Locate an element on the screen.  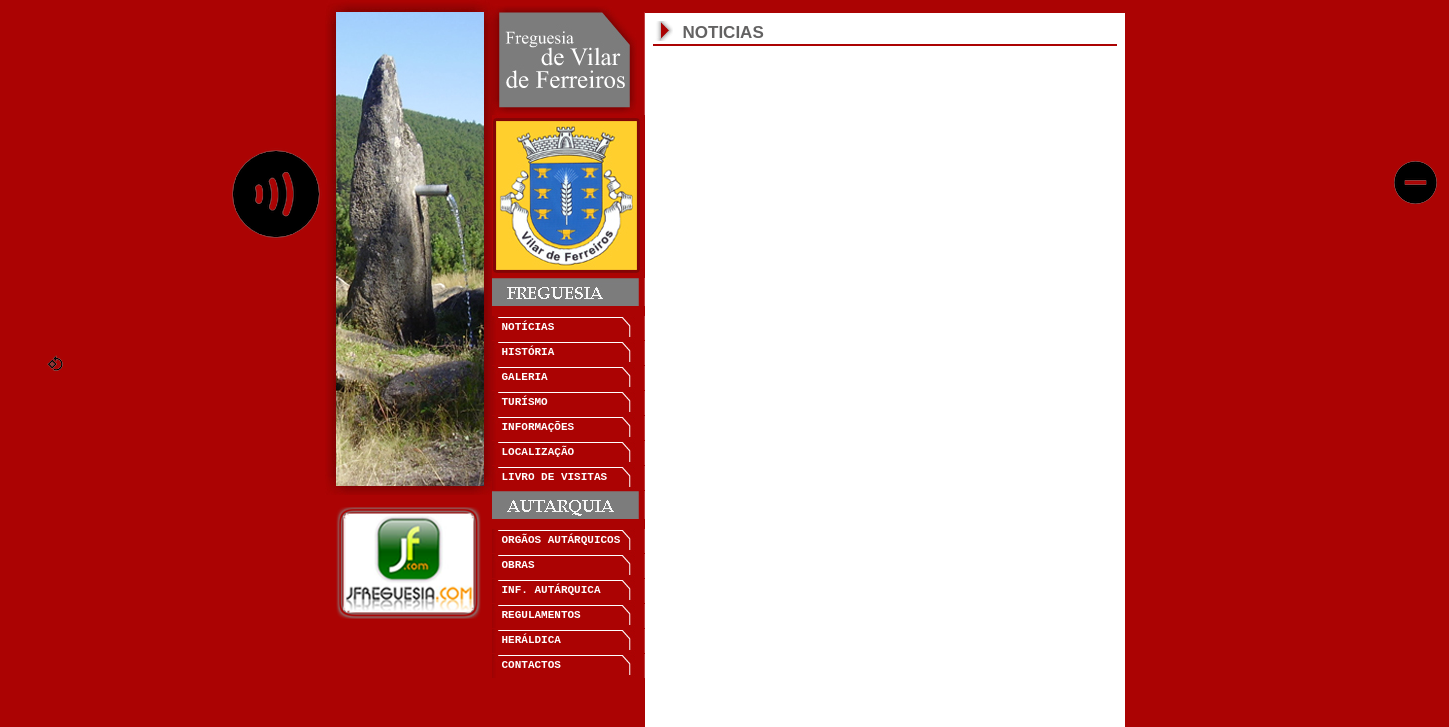
do not disturb mode is enabled is located at coordinates (1415, 182).